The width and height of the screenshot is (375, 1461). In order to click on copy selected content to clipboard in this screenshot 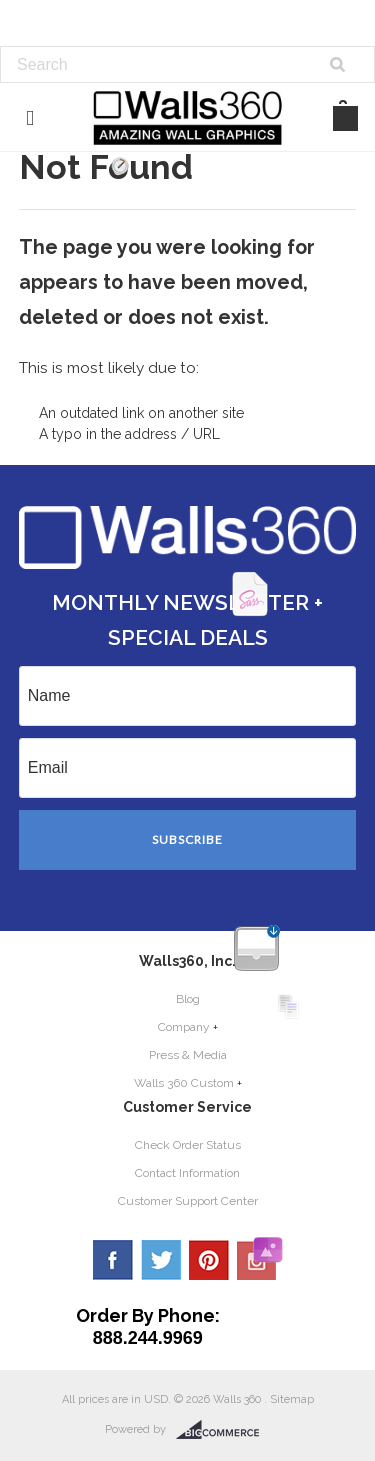, I will do `click(288, 1006)`.